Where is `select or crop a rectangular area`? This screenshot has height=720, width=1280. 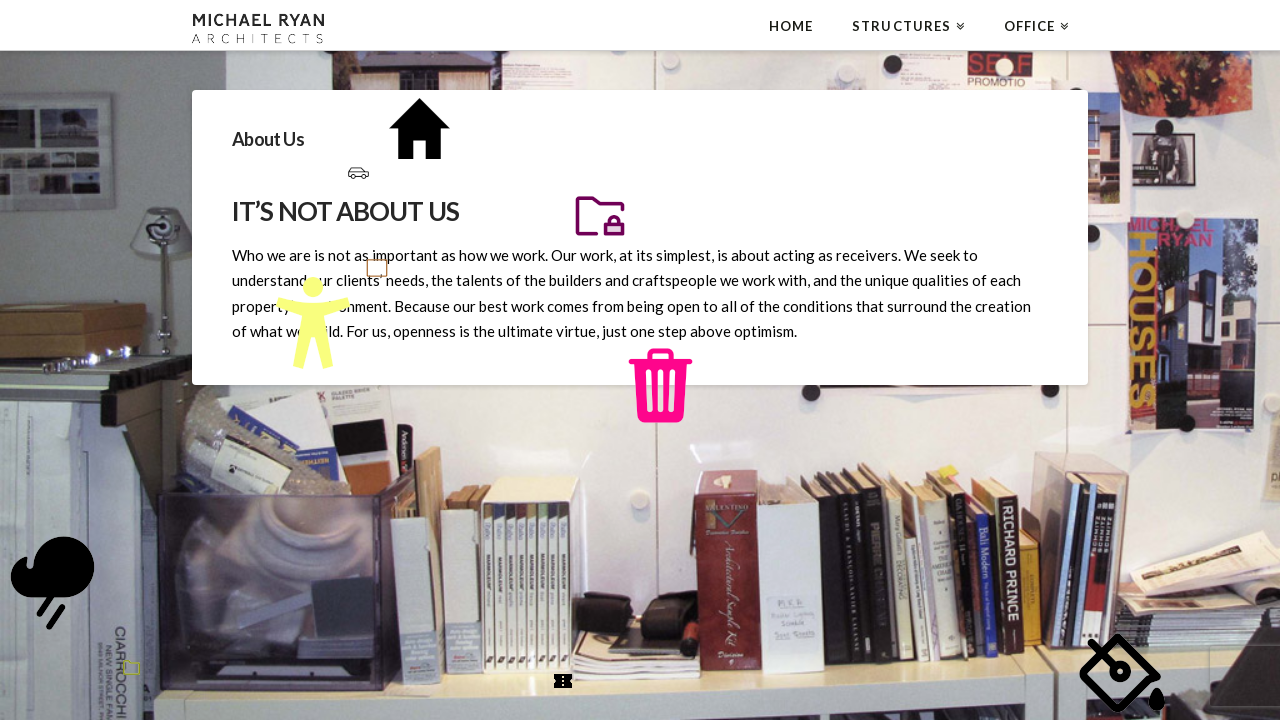 select or crop a rectangular area is located at coordinates (377, 268).